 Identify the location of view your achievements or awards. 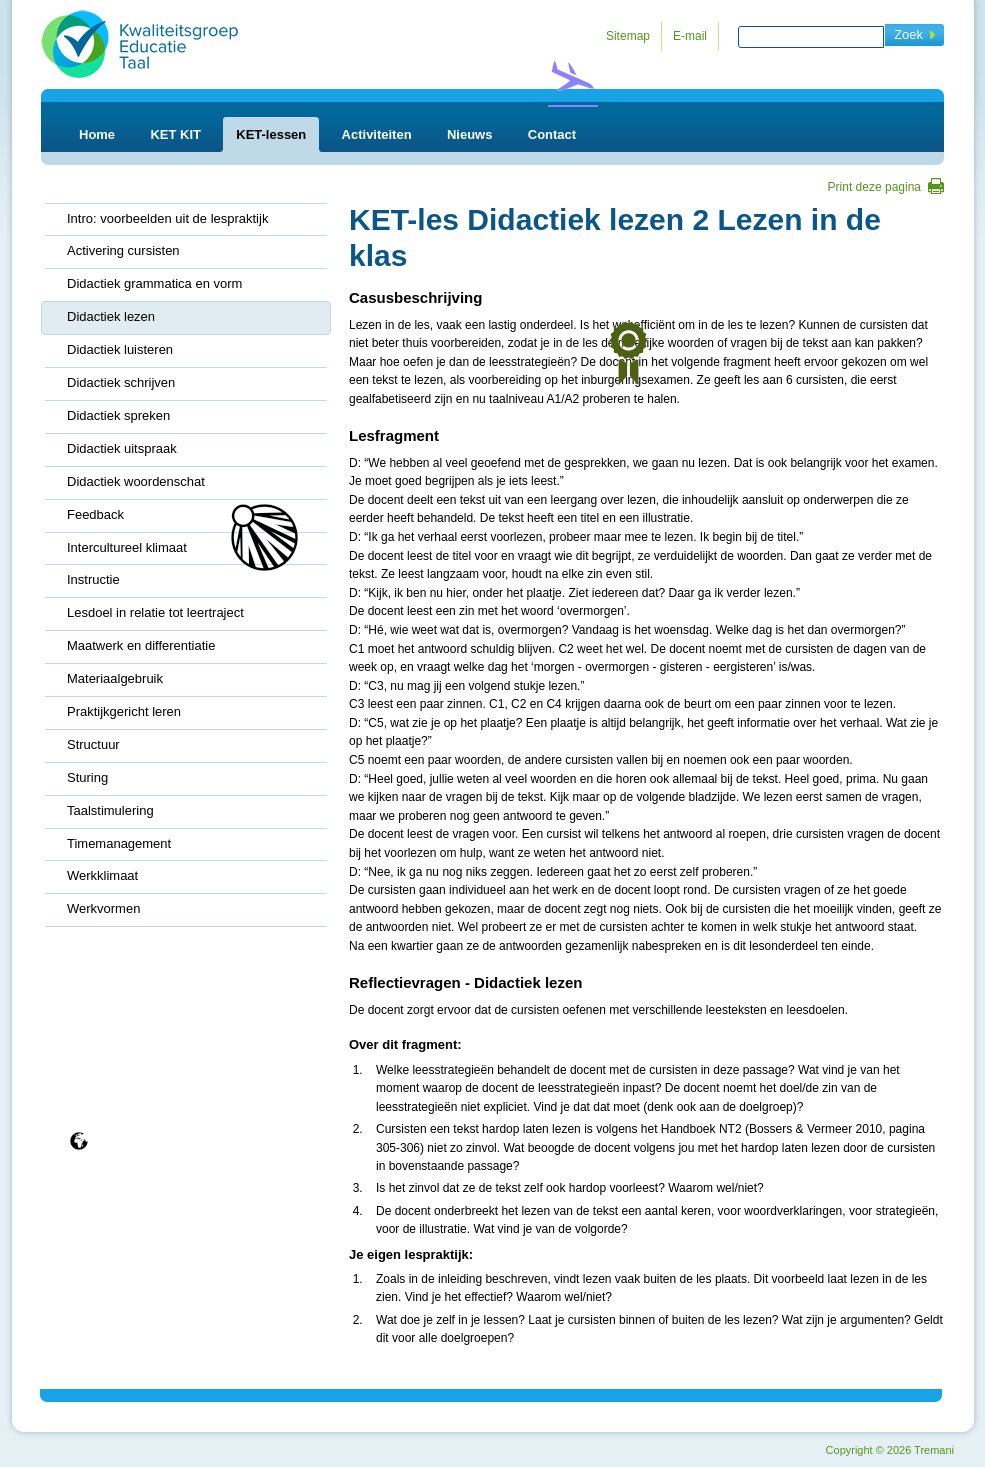
(628, 353).